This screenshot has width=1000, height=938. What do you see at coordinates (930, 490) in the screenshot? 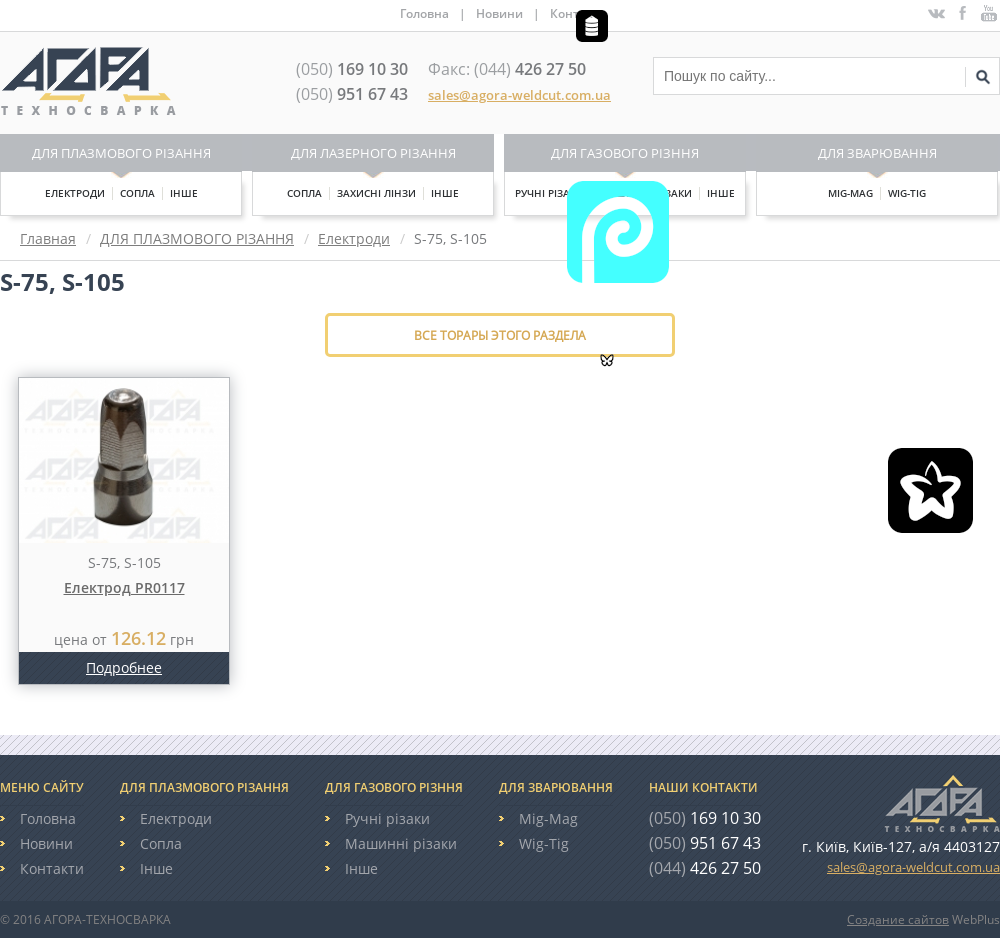
I see `open the Twinkly smart lights app` at bounding box center [930, 490].